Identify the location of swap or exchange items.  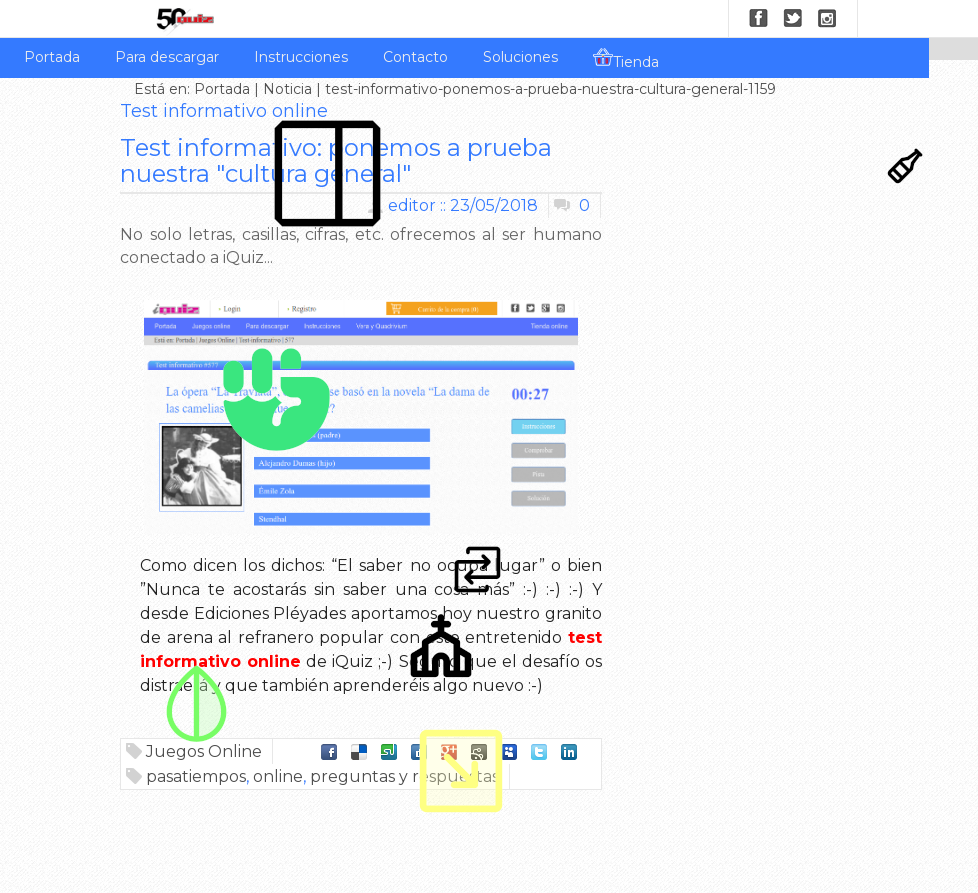
(477, 569).